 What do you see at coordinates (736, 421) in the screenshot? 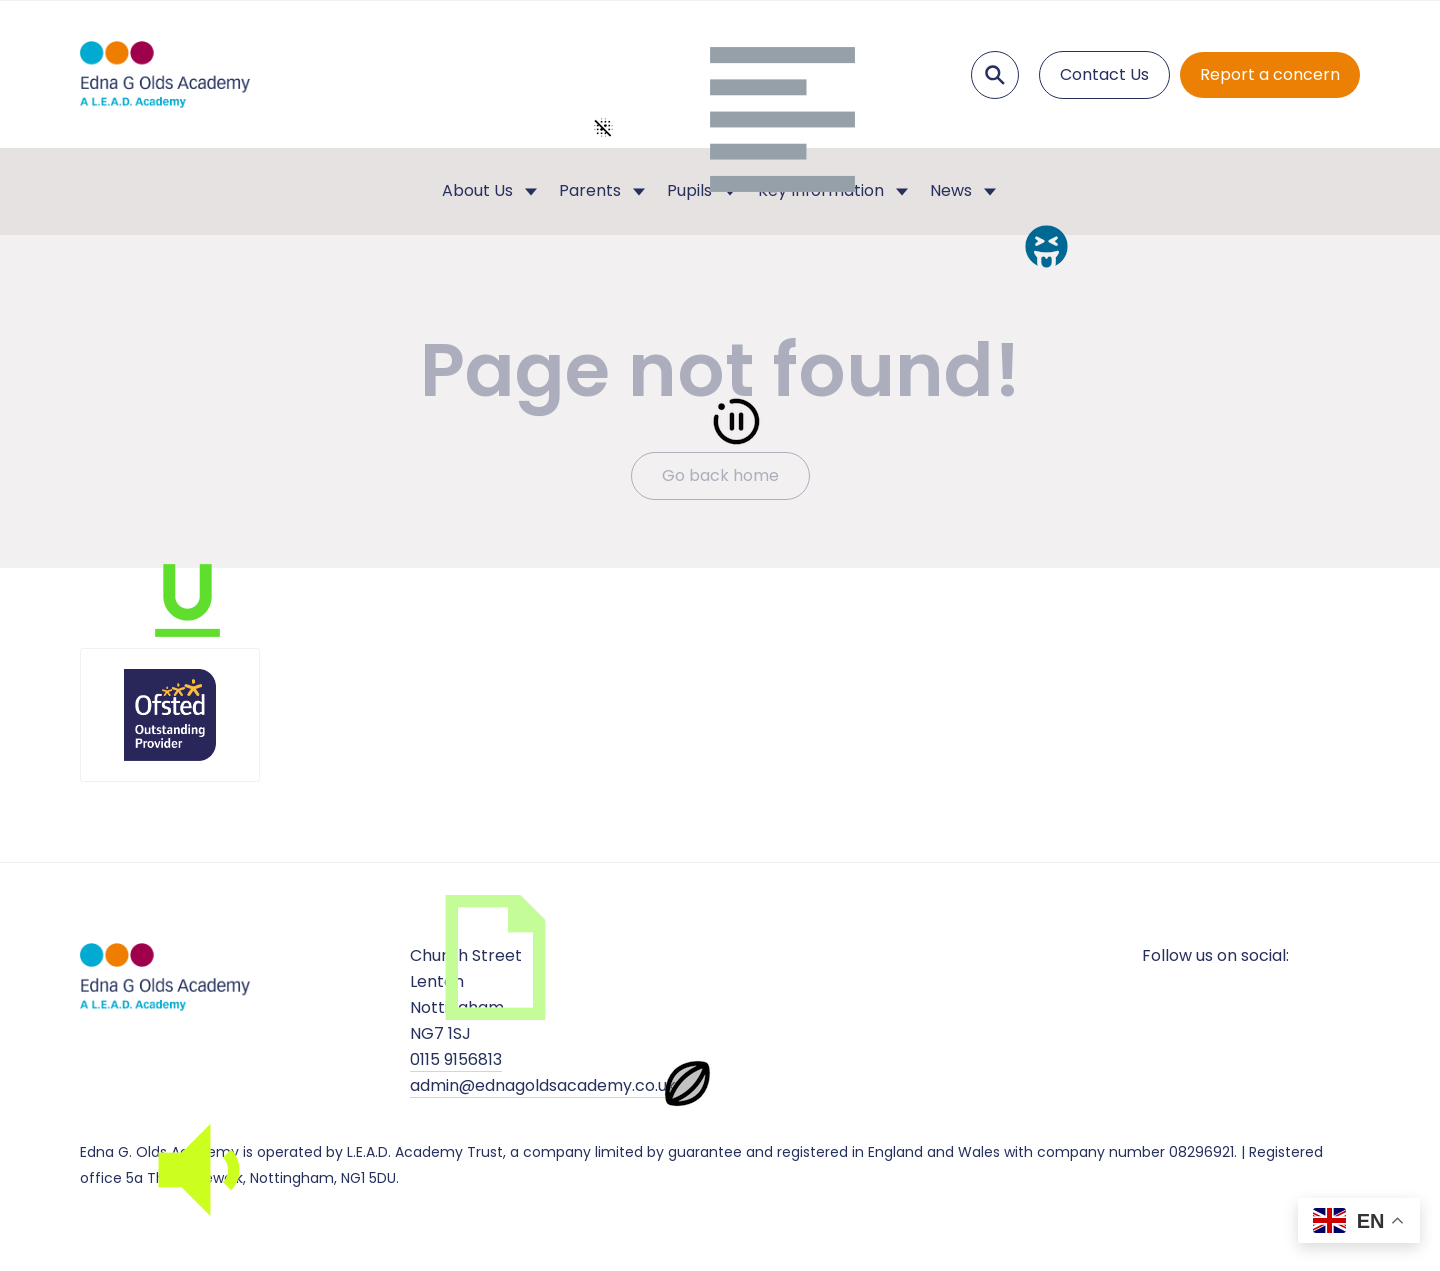
I see `motion photo playback is paused` at bounding box center [736, 421].